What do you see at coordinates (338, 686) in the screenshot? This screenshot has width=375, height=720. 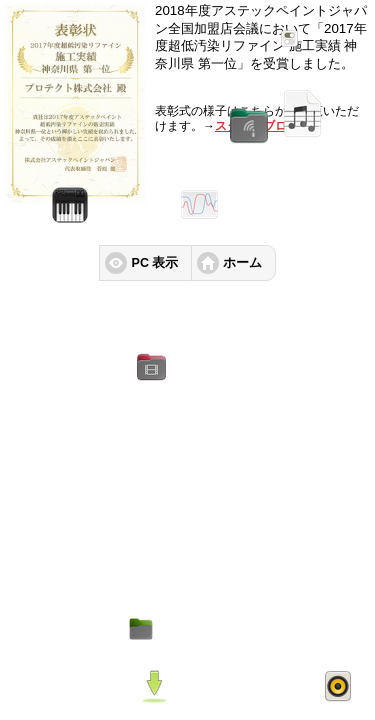 I see `open Rhythmbox music player` at bounding box center [338, 686].